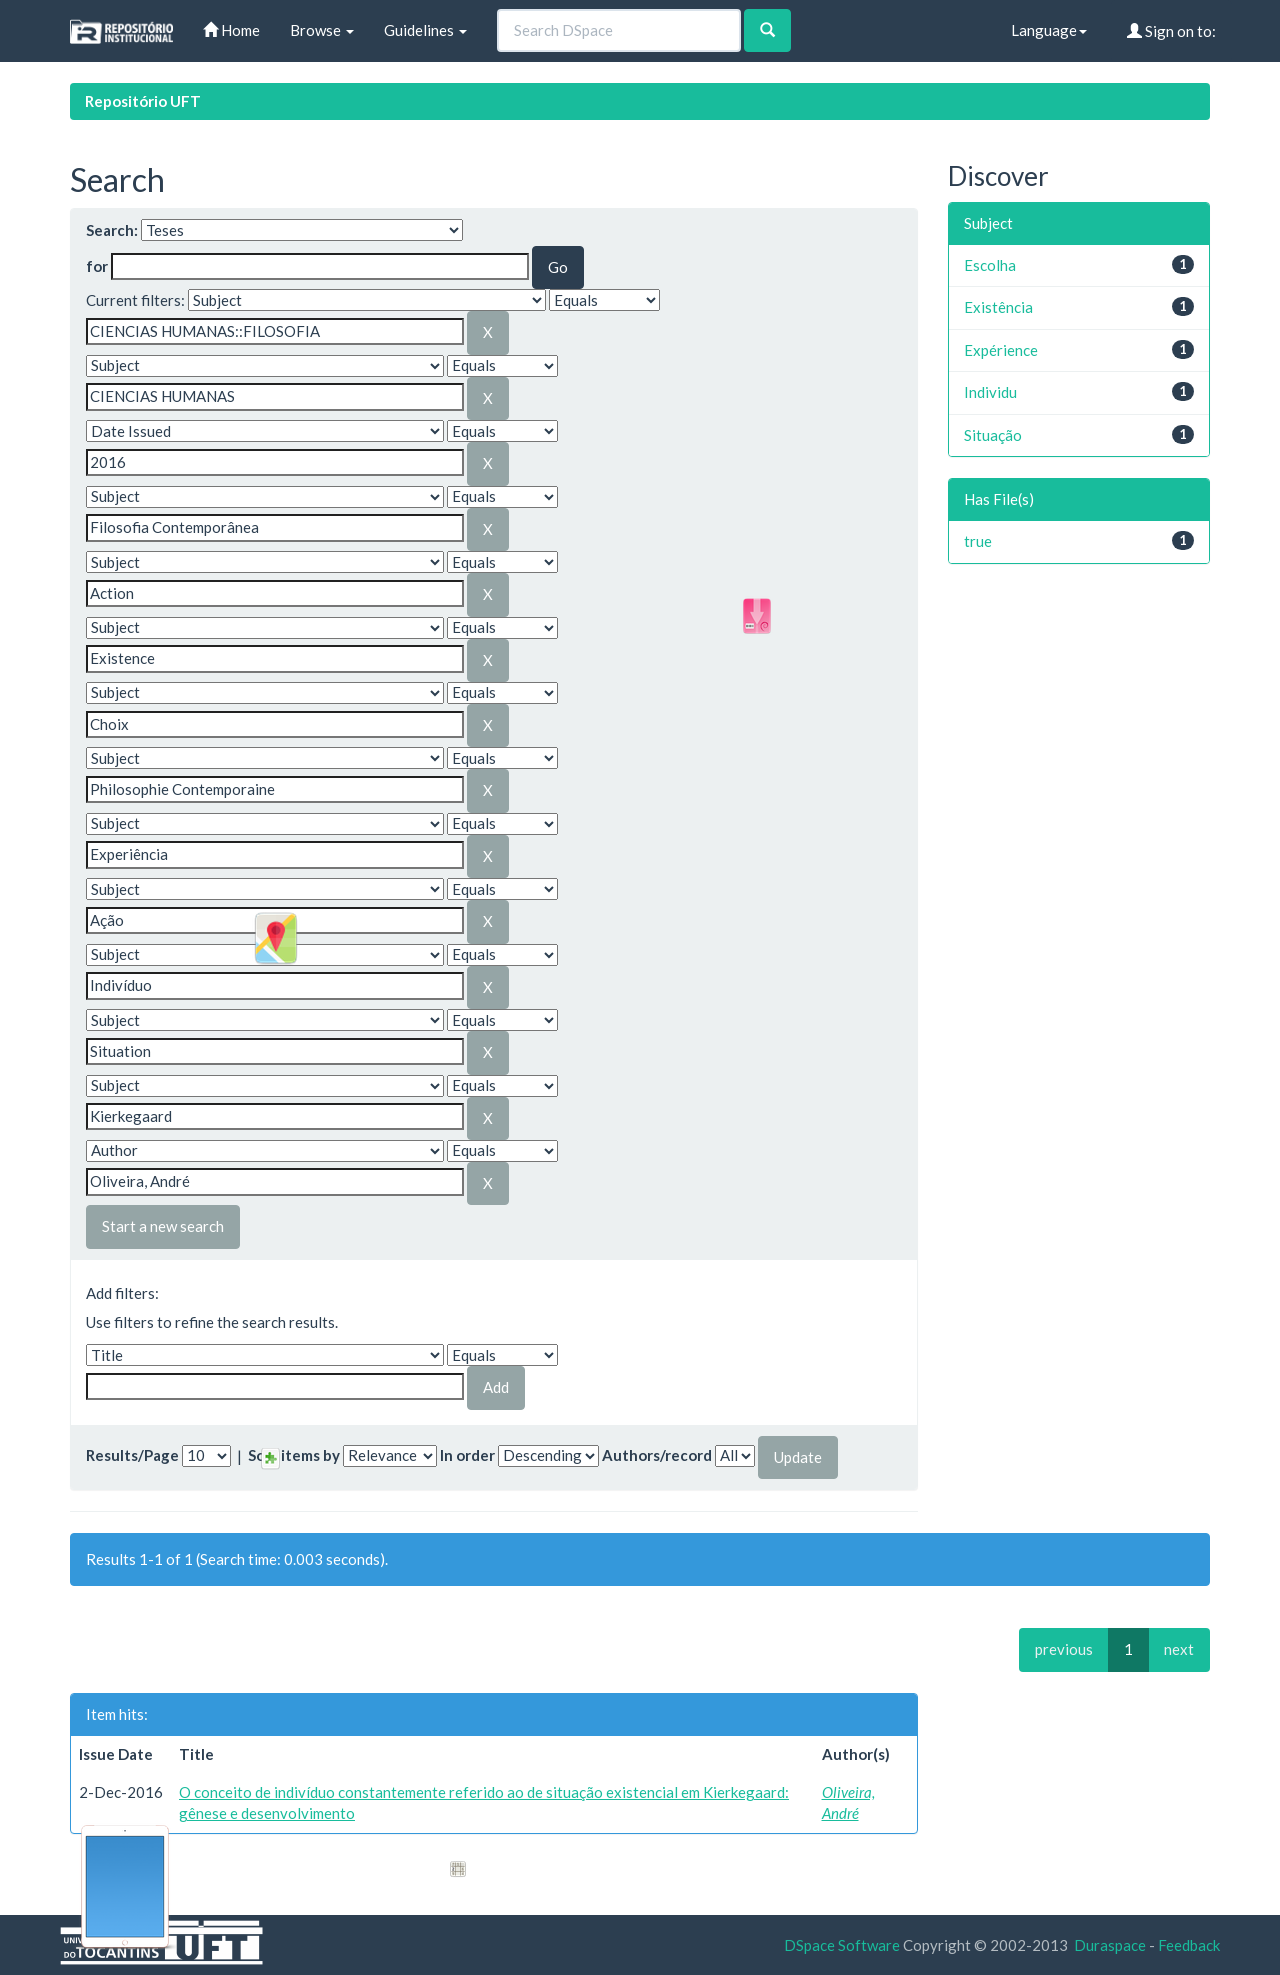 This screenshot has width=1280, height=1975. What do you see at coordinates (270, 1458) in the screenshot?
I see `an extension or plugin file type` at bounding box center [270, 1458].